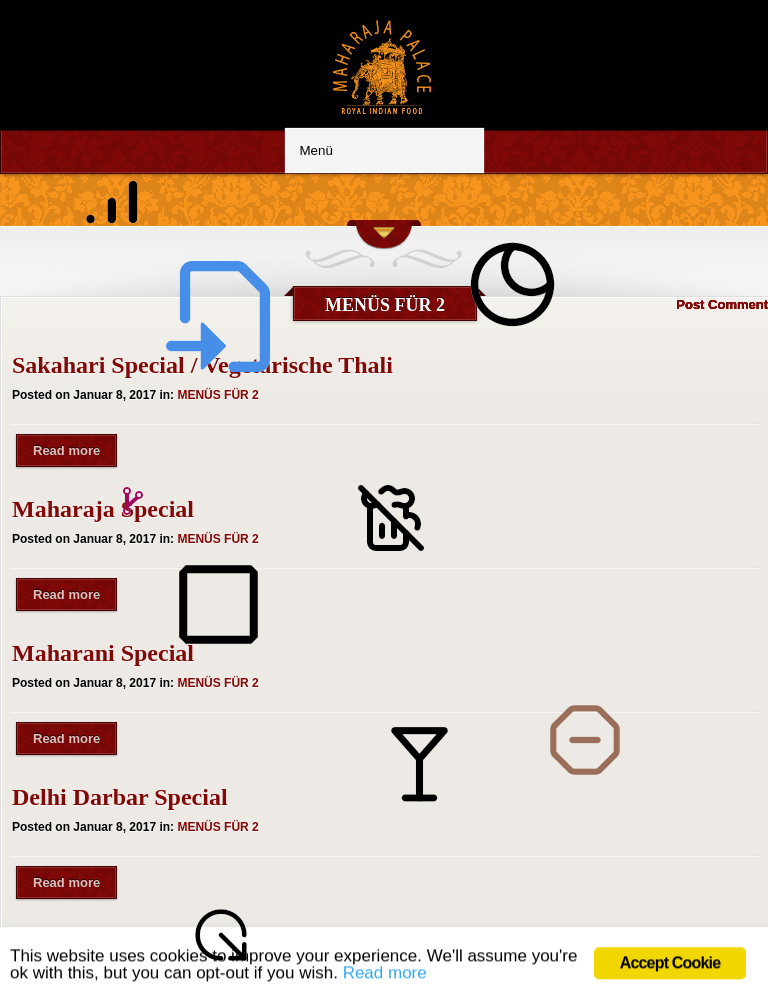 The height and width of the screenshot is (1004, 768). What do you see at coordinates (391, 518) in the screenshot?
I see `indicates alcohol-free option or venue` at bounding box center [391, 518].